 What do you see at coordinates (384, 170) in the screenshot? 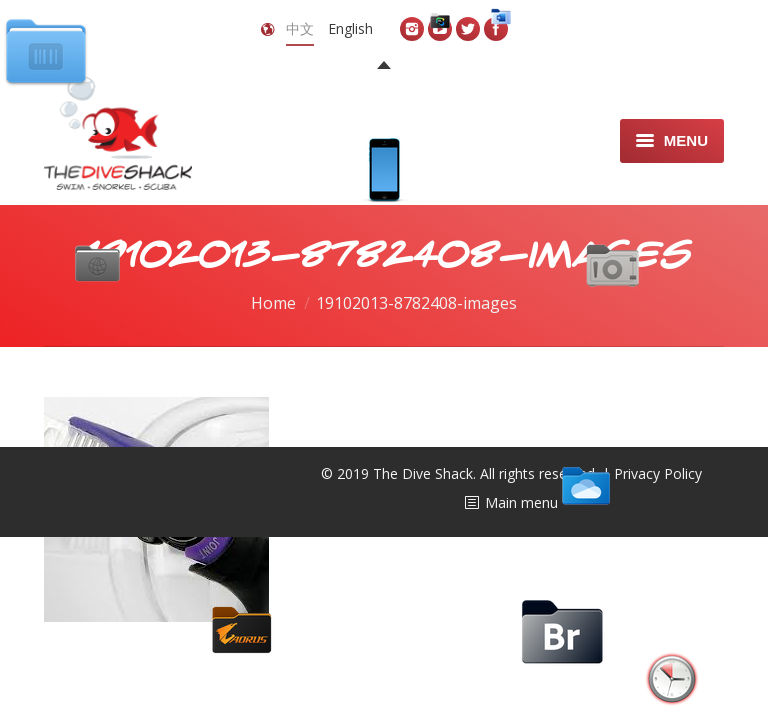
I see `iPhone 5c device icon for system identification` at bounding box center [384, 170].